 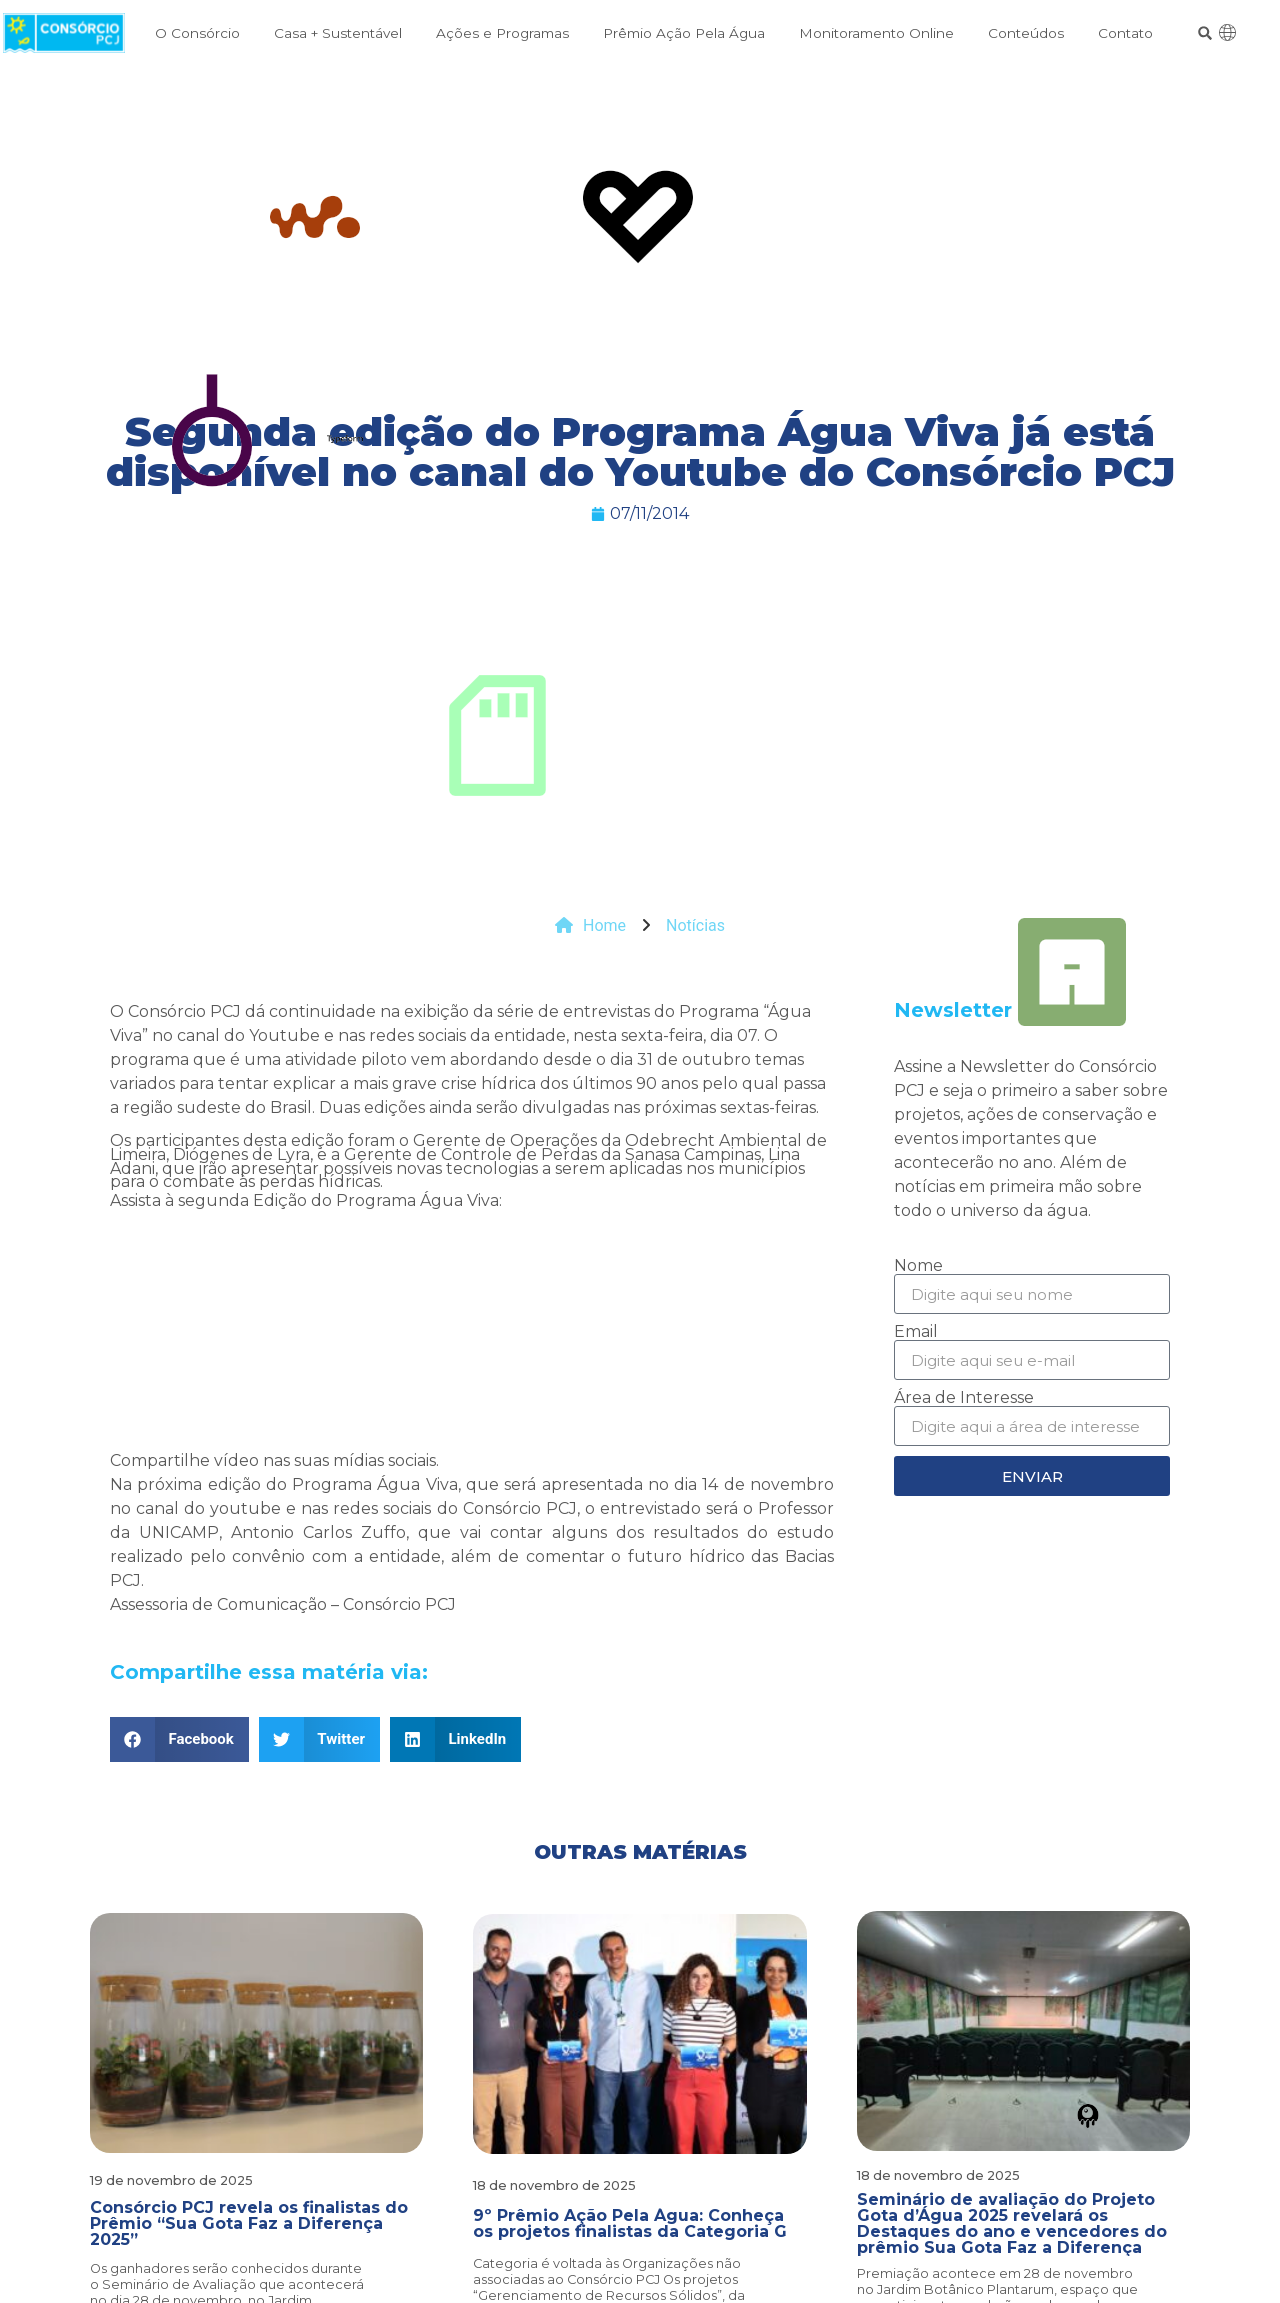 I want to click on livewire framework logo, so click(x=1088, y=2116).